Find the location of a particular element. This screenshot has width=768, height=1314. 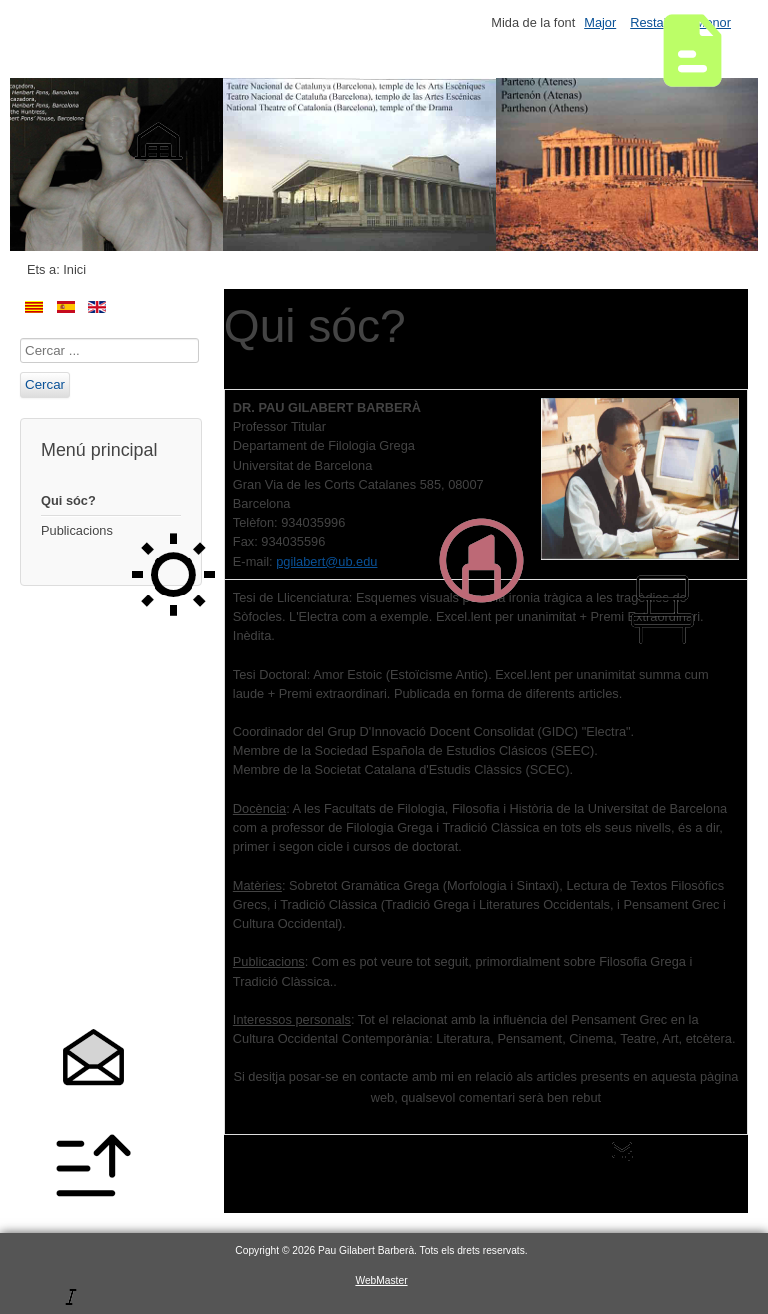

view document contents is located at coordinates (692, 50).